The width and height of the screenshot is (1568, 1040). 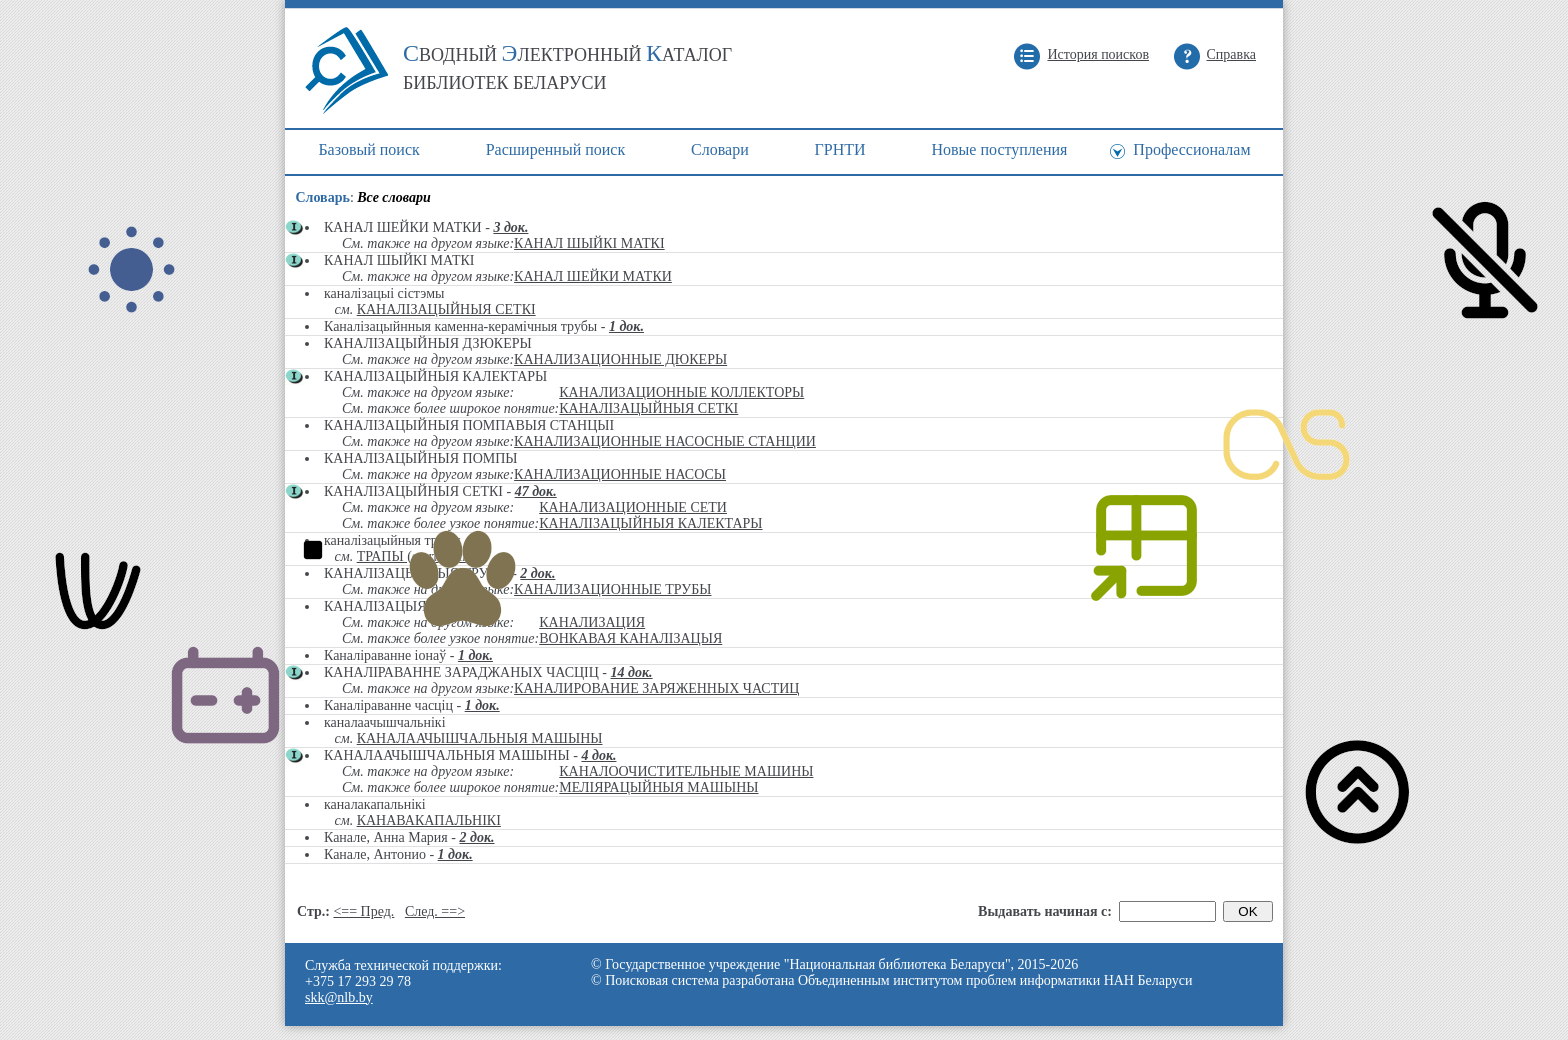 I want to click on access pet-related features or settings, so click(x=462, y=578).